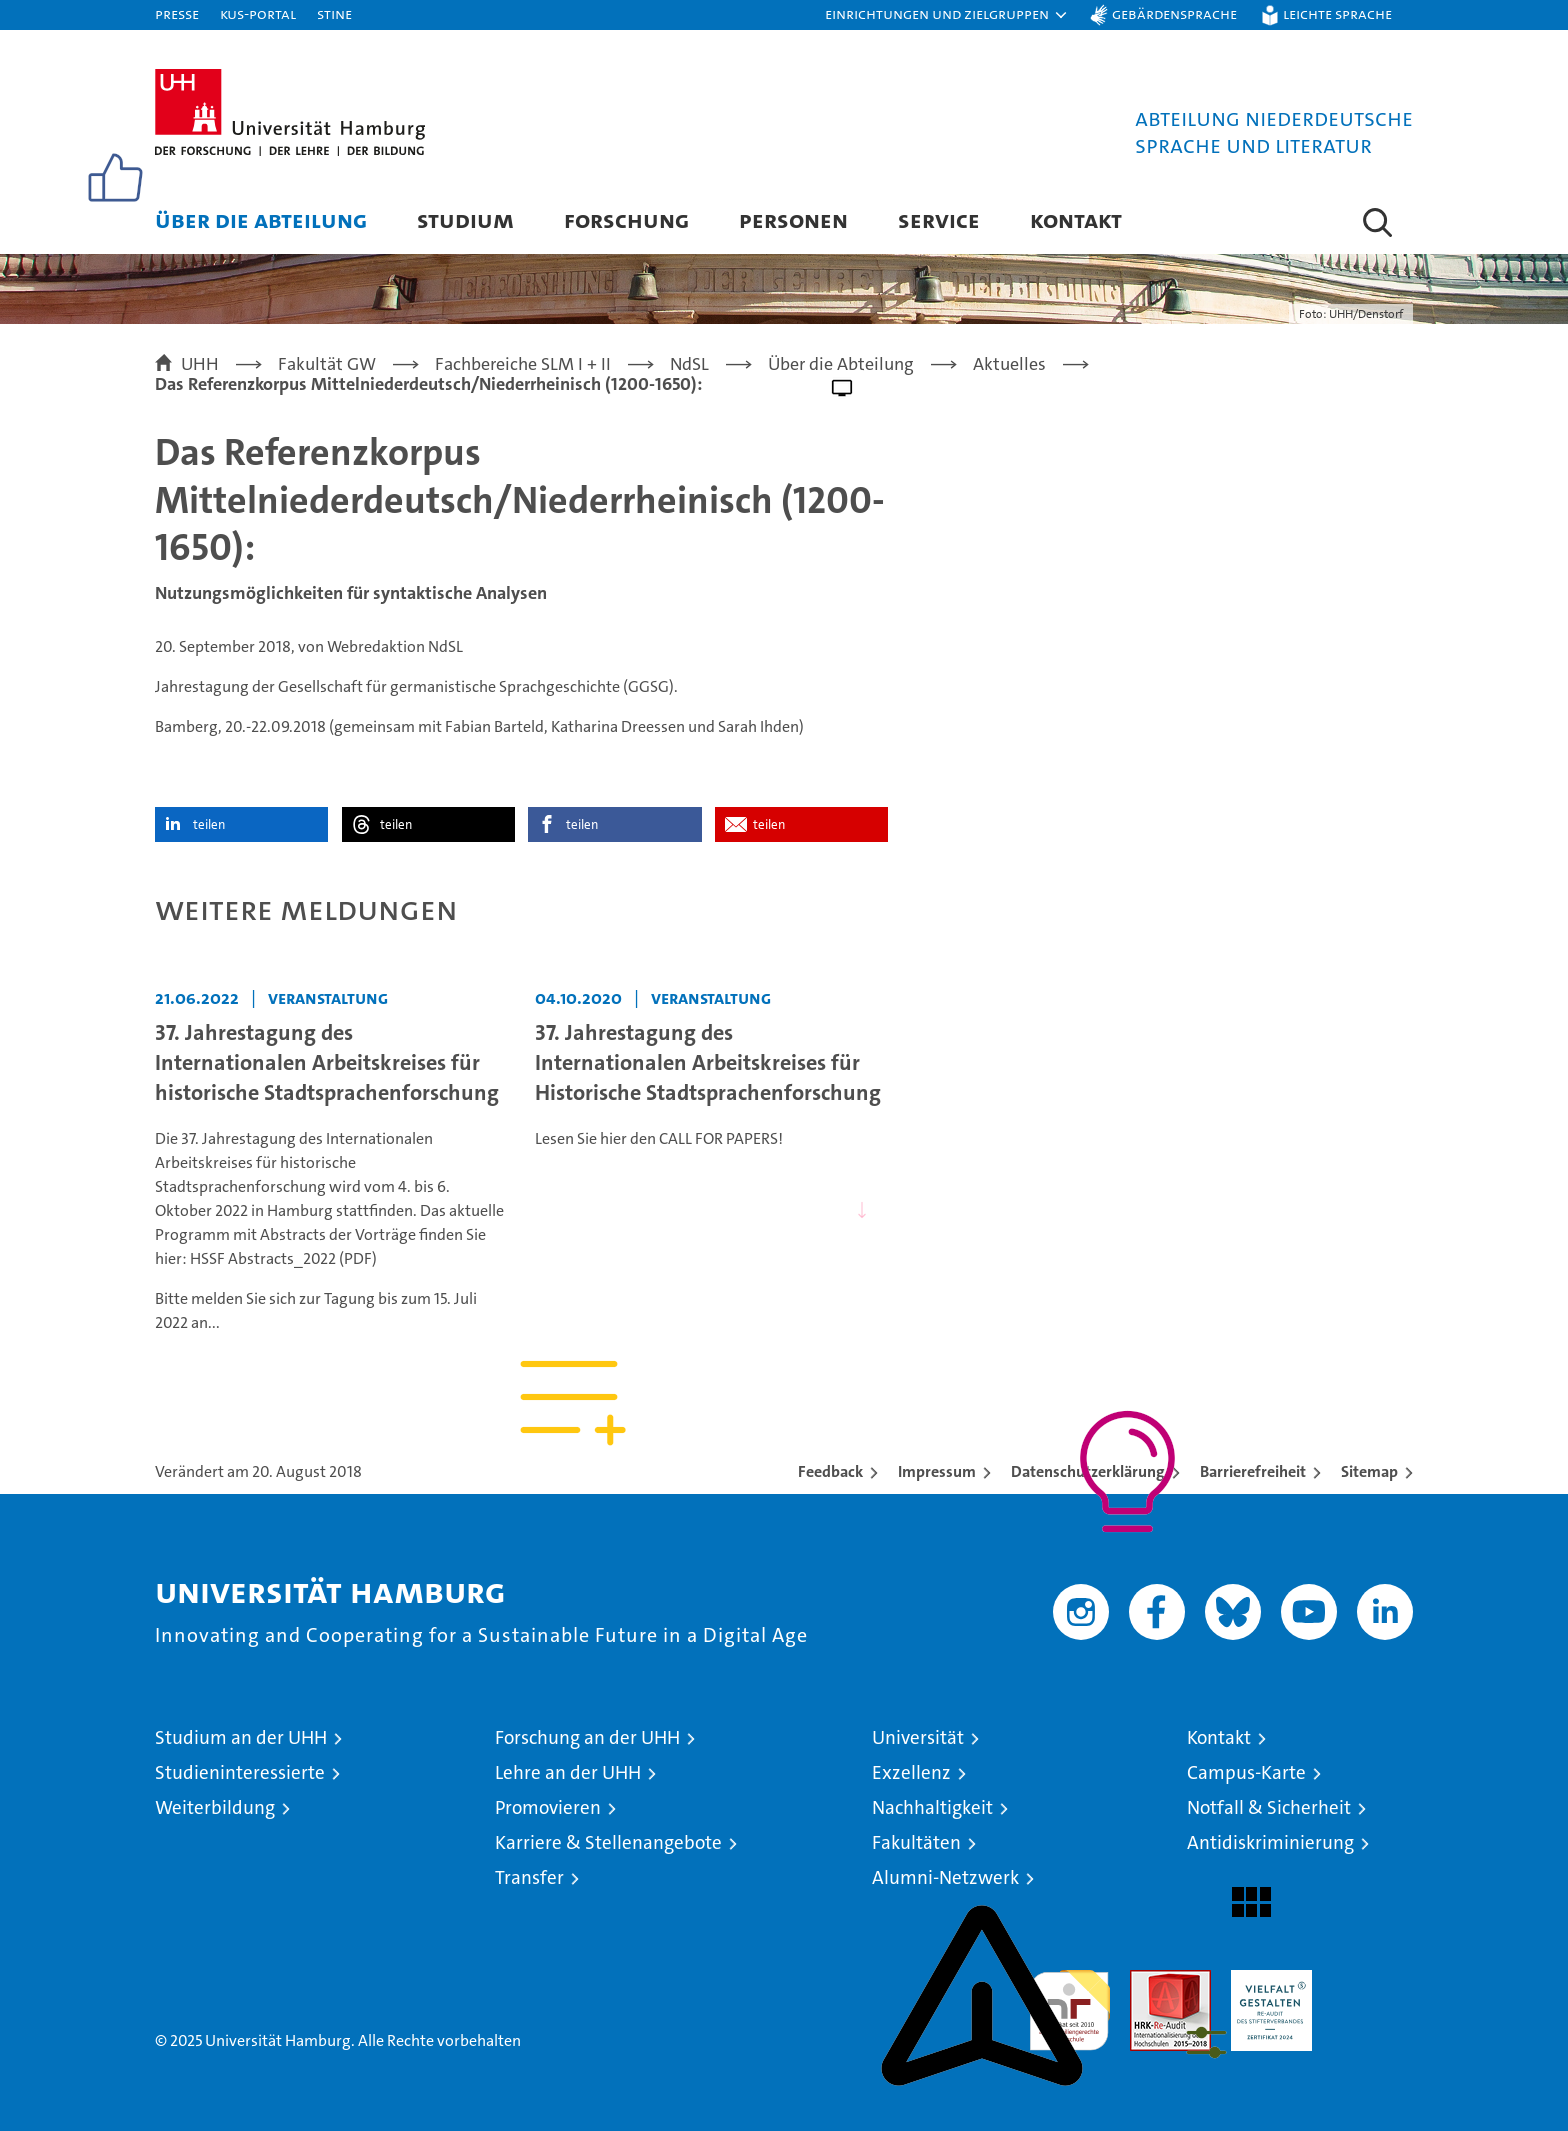 The width and height of the screenshot is (1568, 2131). Describe the element at coordinates (115, 180) in the screenshot. I see `like or approve content` at that location.